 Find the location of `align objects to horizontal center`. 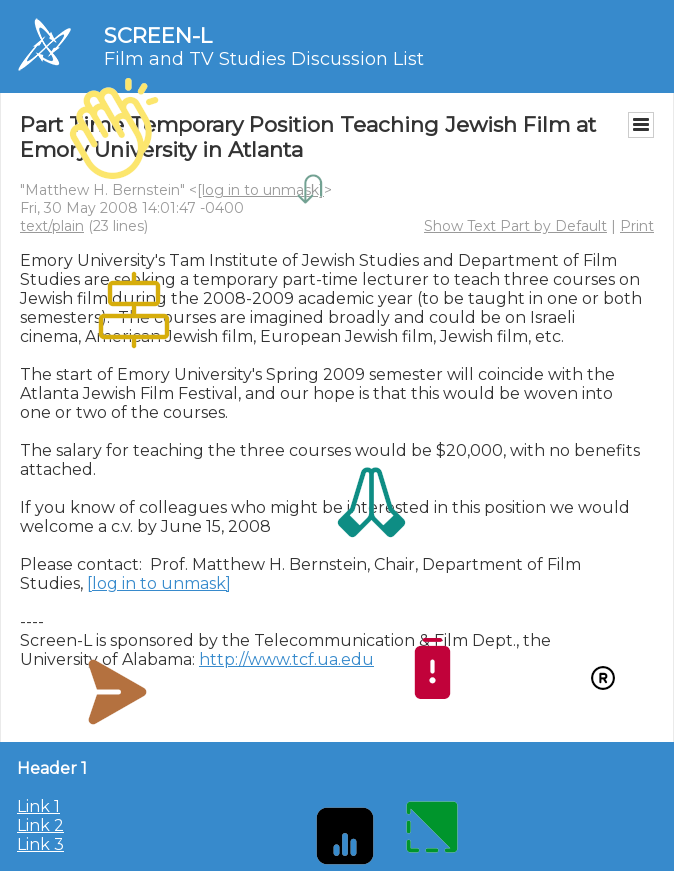

align objects to horizontal center is located at coordinates (134, 310).